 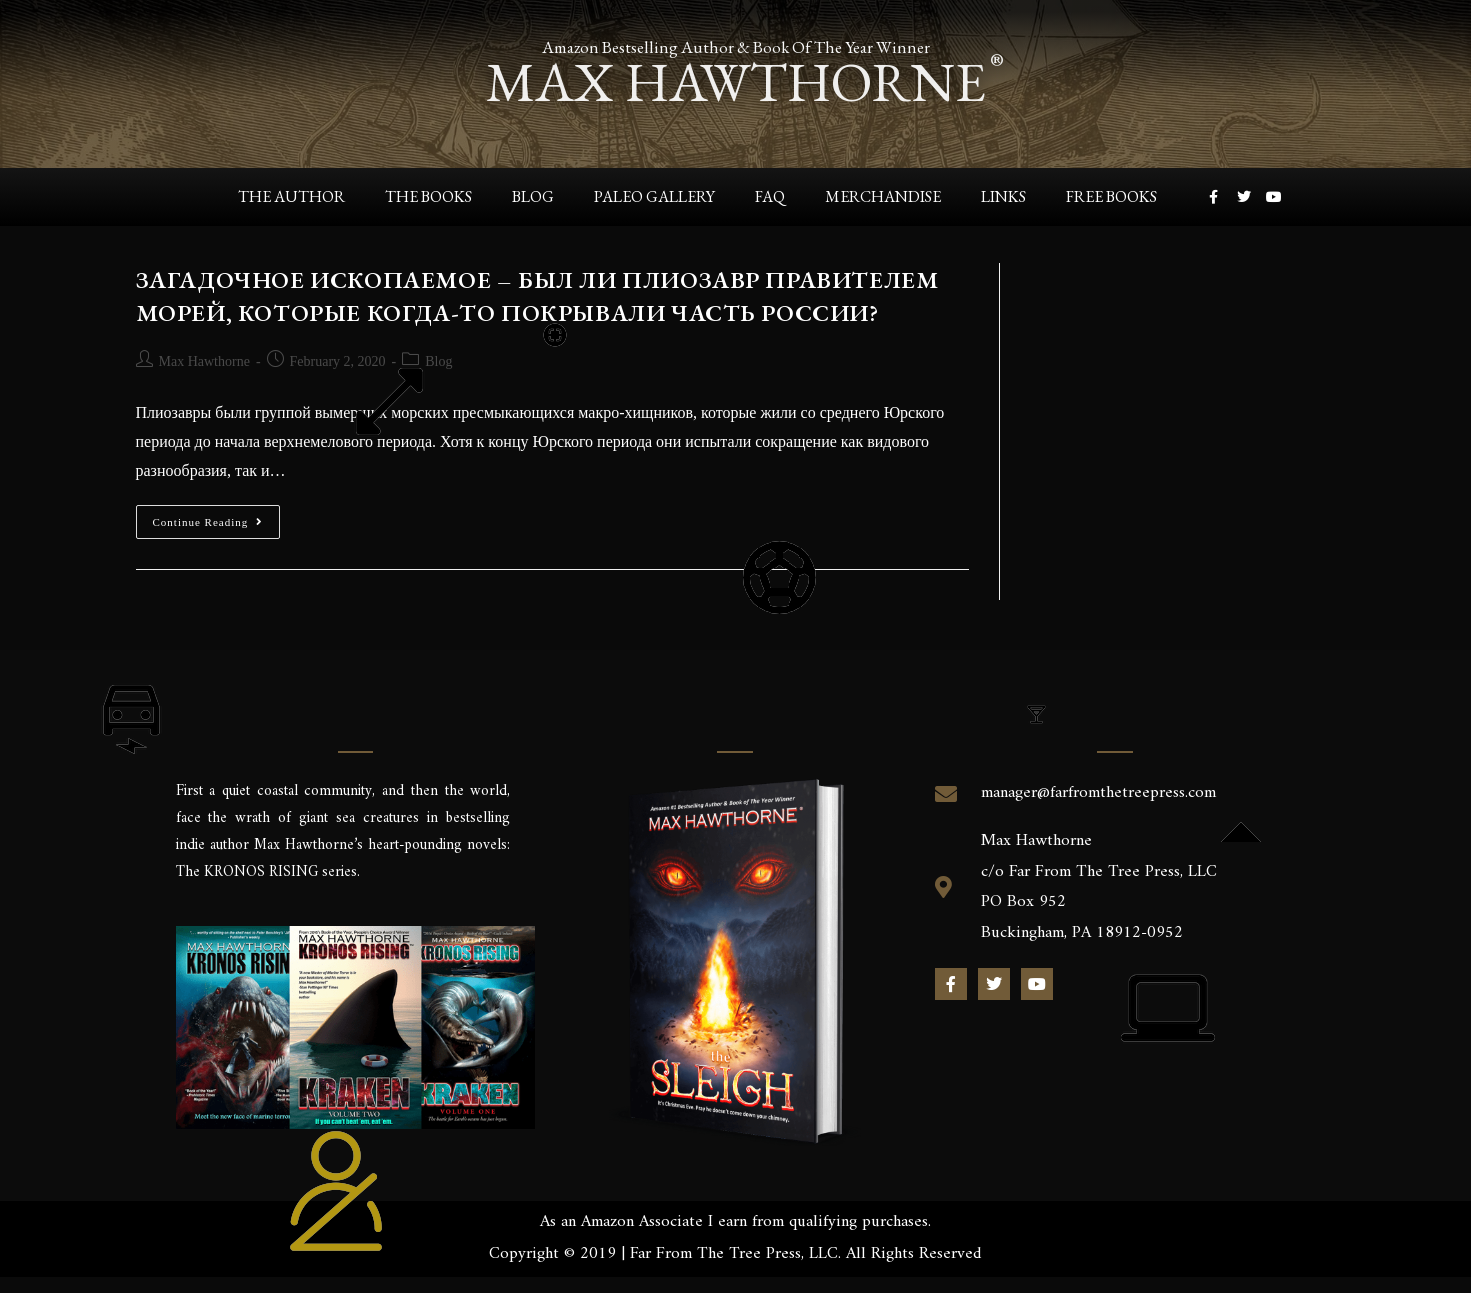 What do you see at coordinates (1241, 834) in the screenshot?
I see `expand or collapse a dropdown menu upward` at bounding box center [1241, 834].